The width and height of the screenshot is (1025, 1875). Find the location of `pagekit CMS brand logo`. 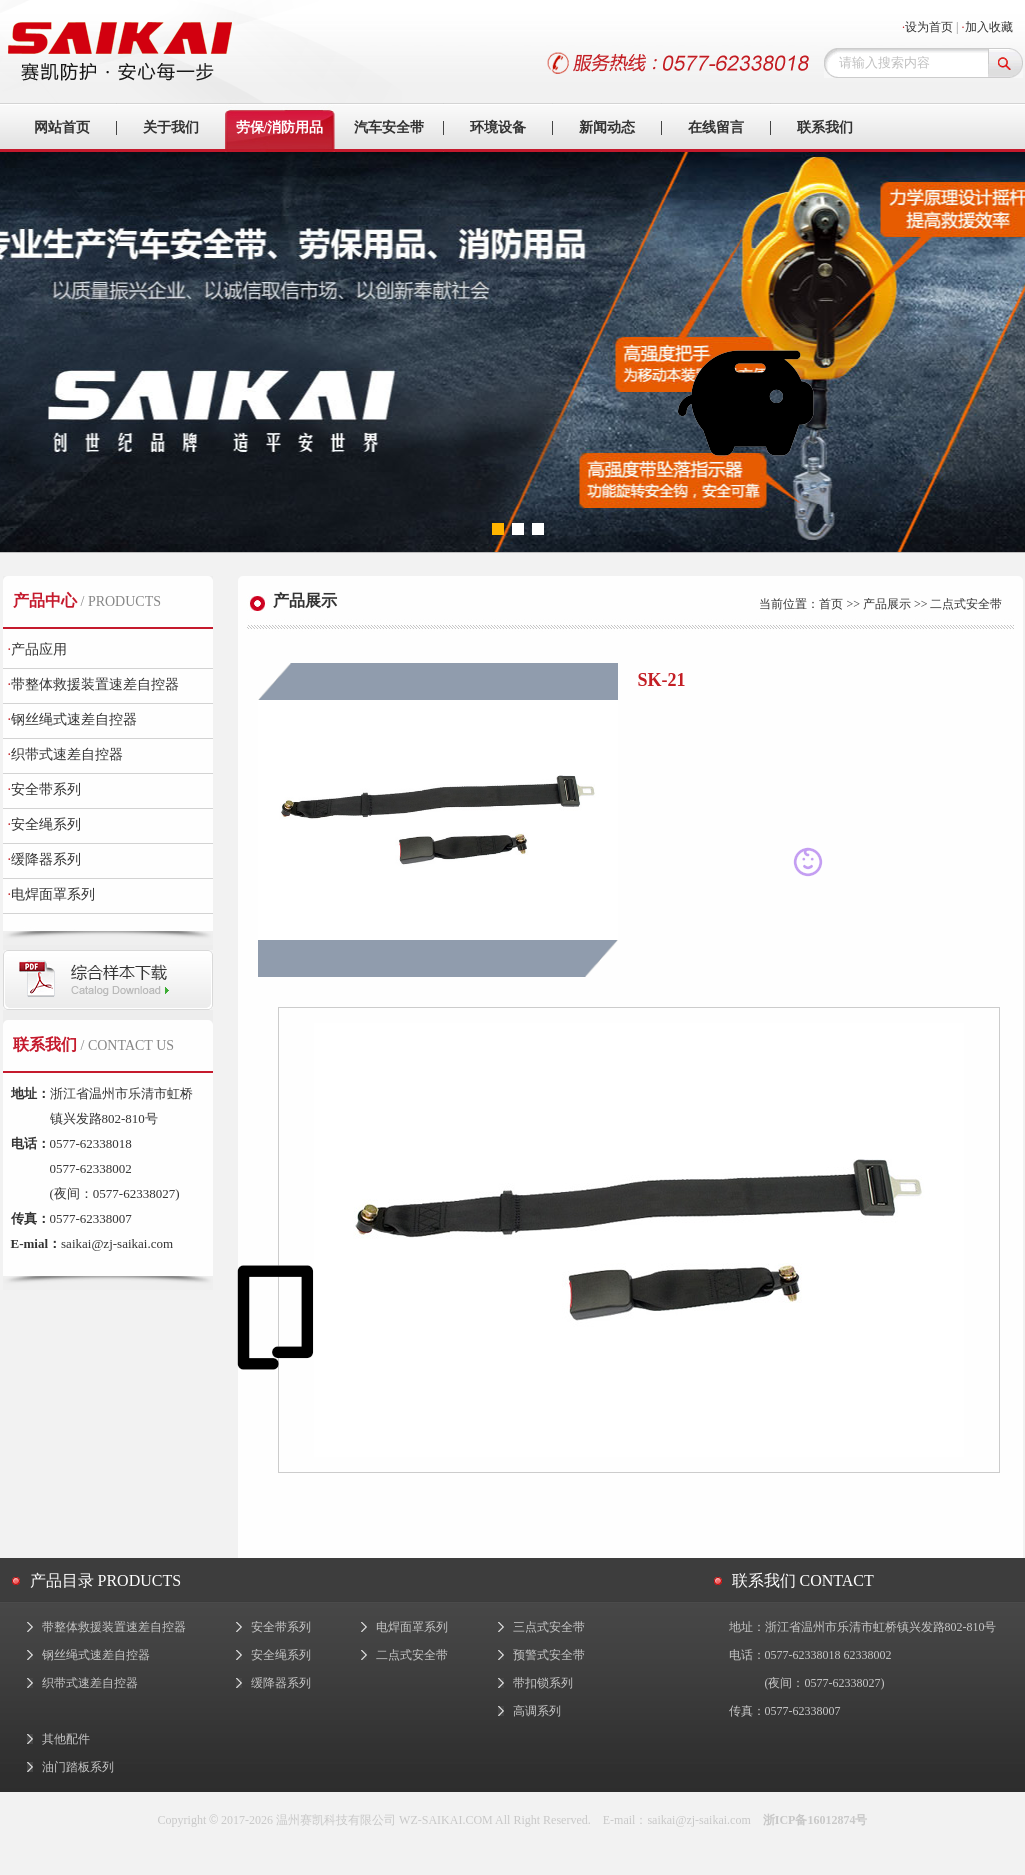

pagekit CMS brand logo is located at coordinates (272, 1317).